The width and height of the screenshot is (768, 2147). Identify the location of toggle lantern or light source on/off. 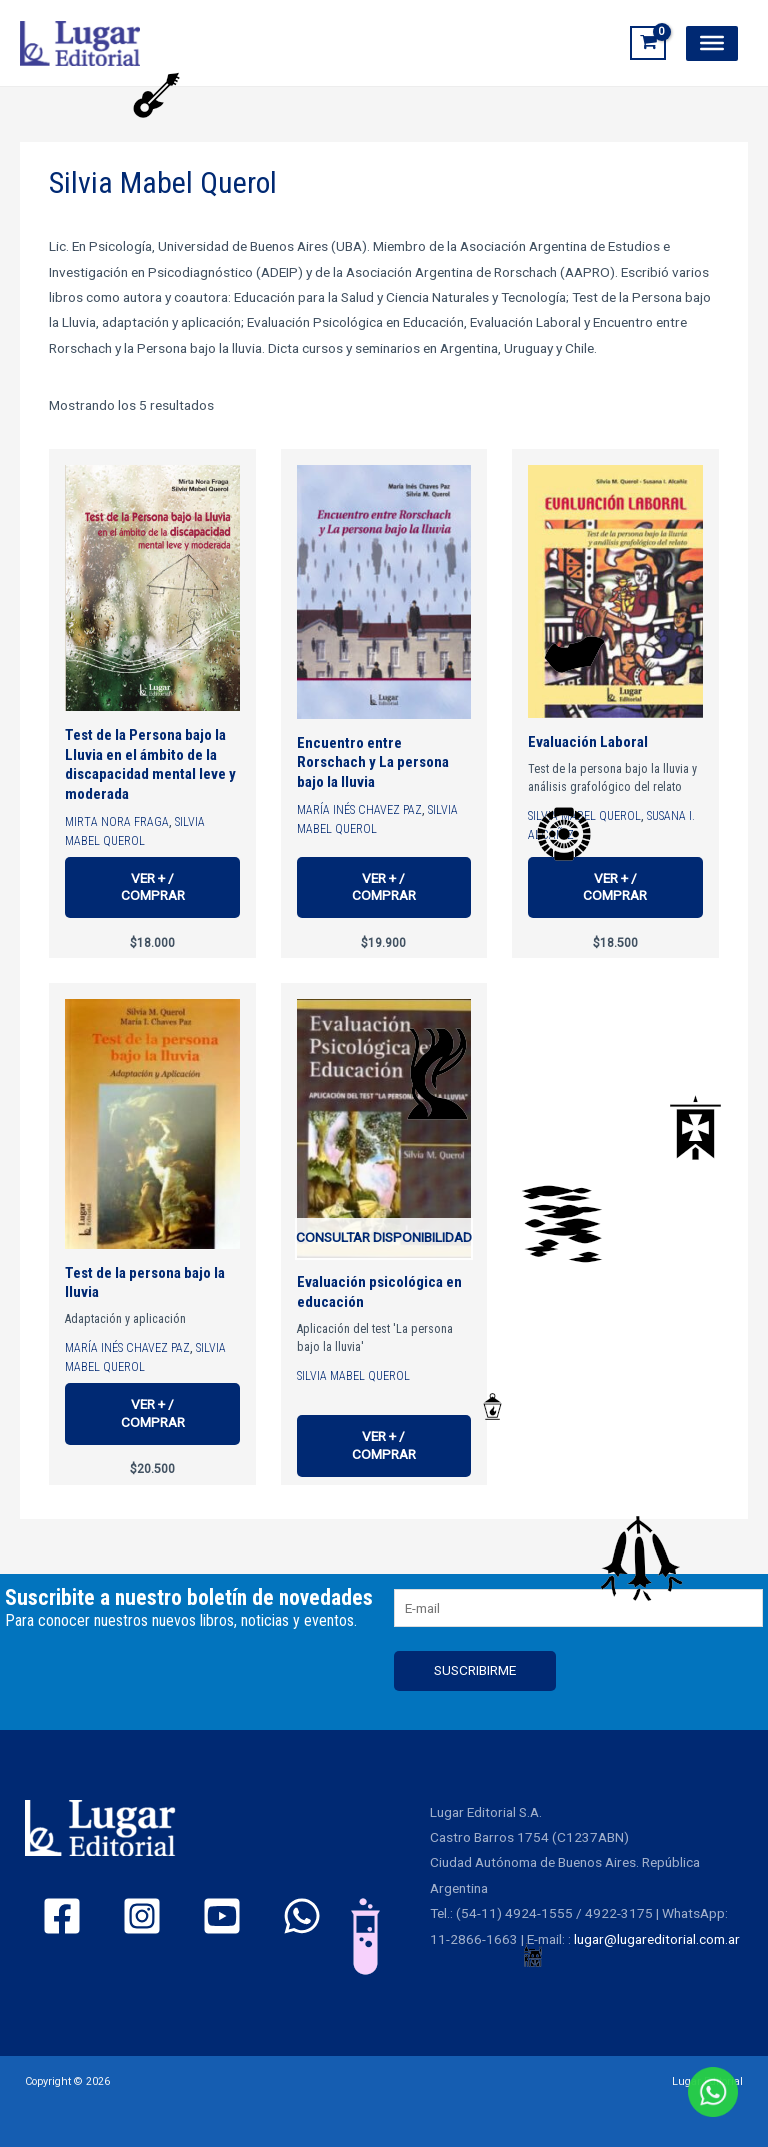
(492, 1406).